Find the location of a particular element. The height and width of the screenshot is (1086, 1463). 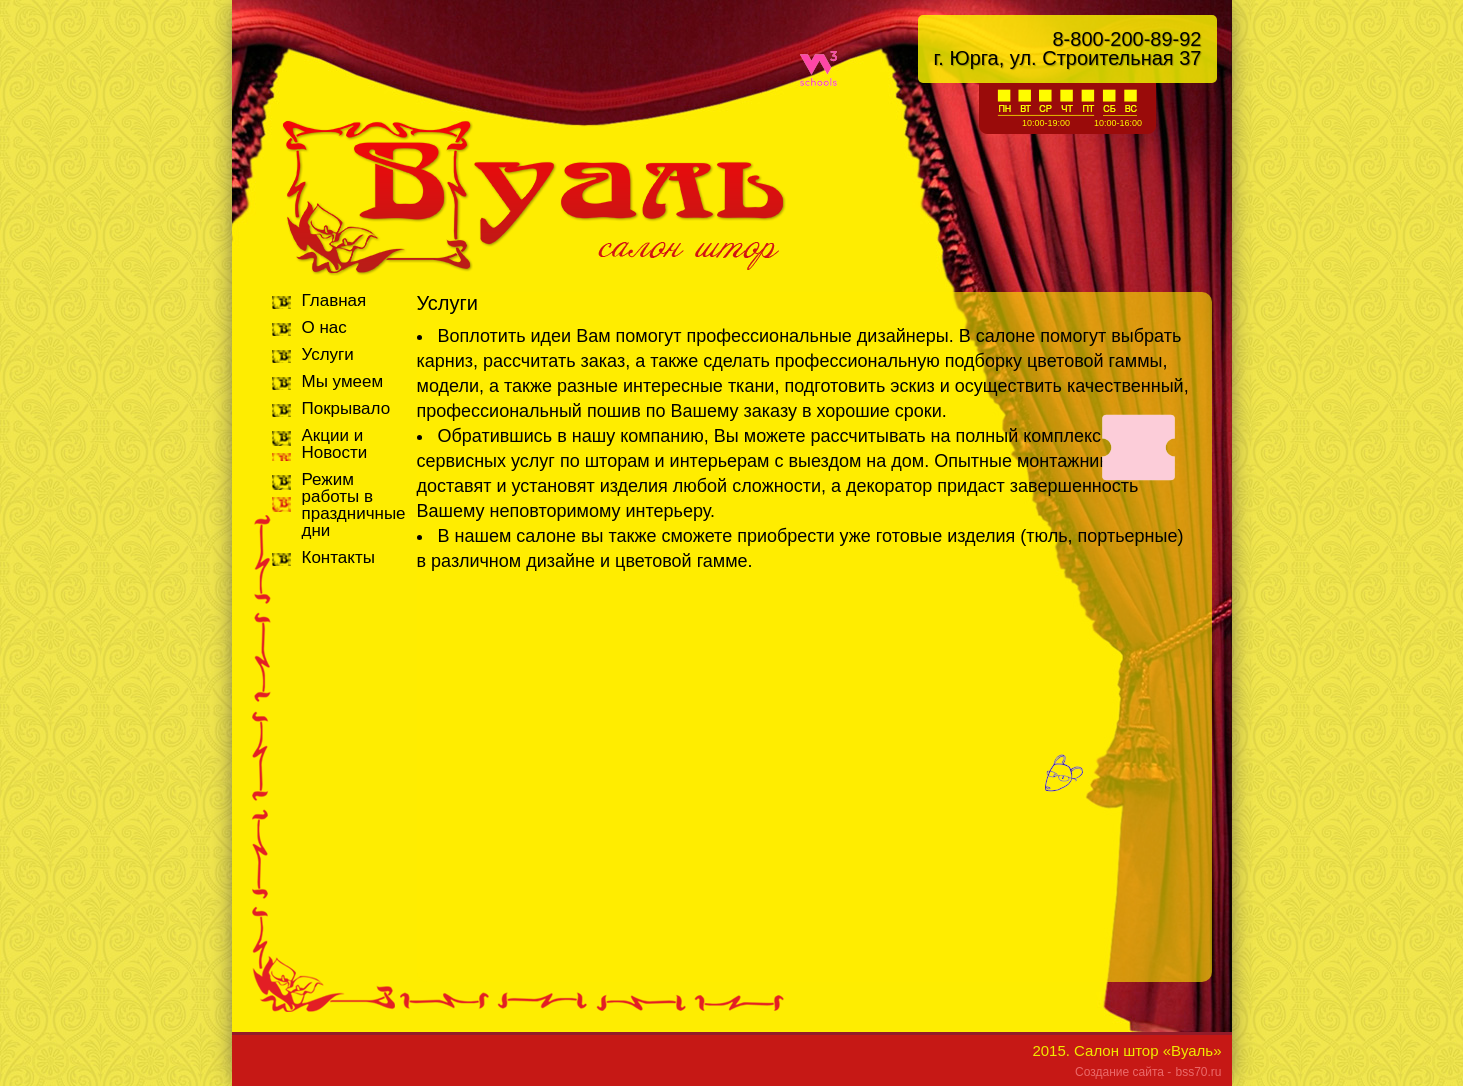

visit W3Schools website is located at coordinates (818, 68).